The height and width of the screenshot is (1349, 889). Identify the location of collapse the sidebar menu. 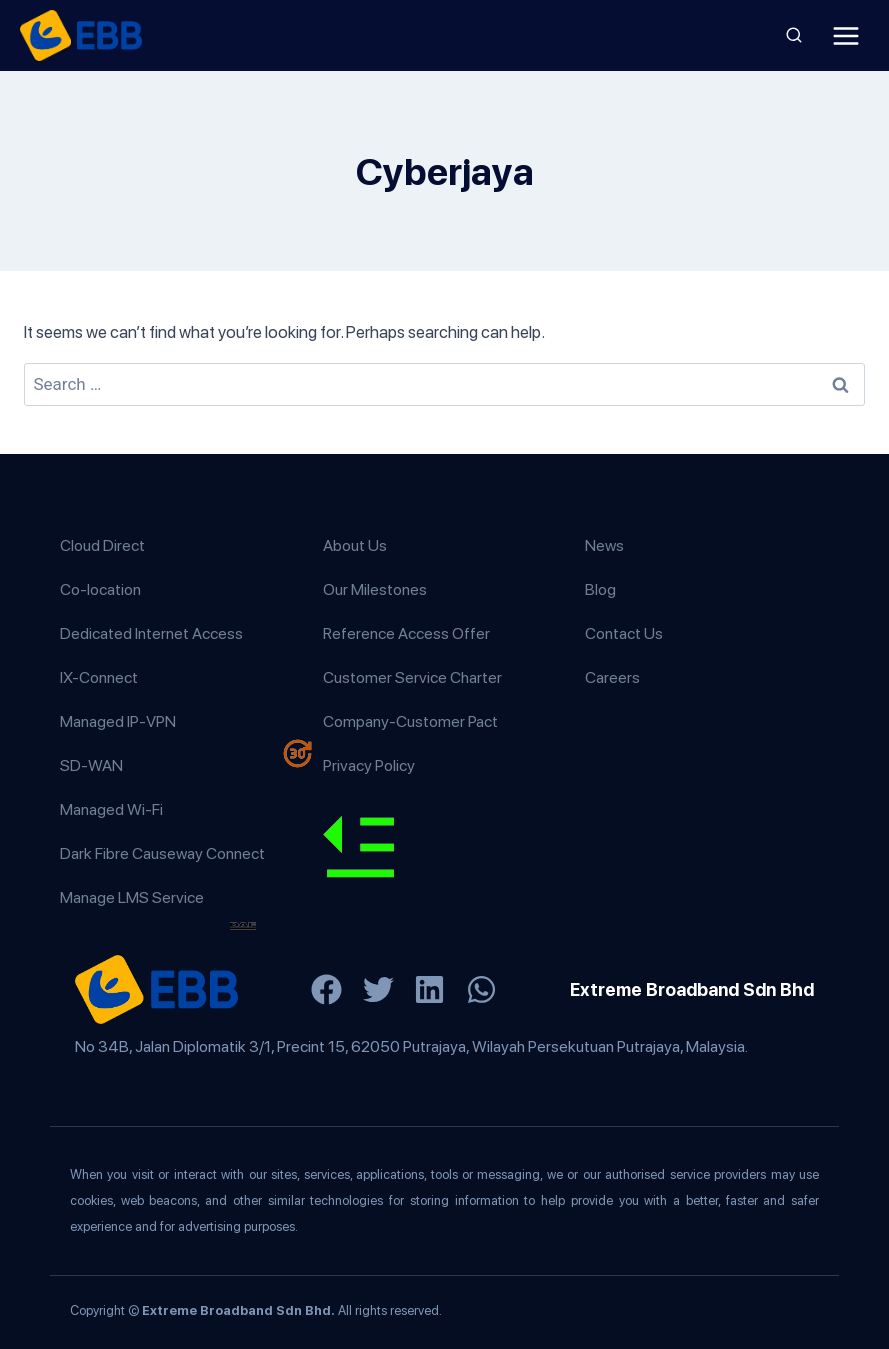
(360, 847).